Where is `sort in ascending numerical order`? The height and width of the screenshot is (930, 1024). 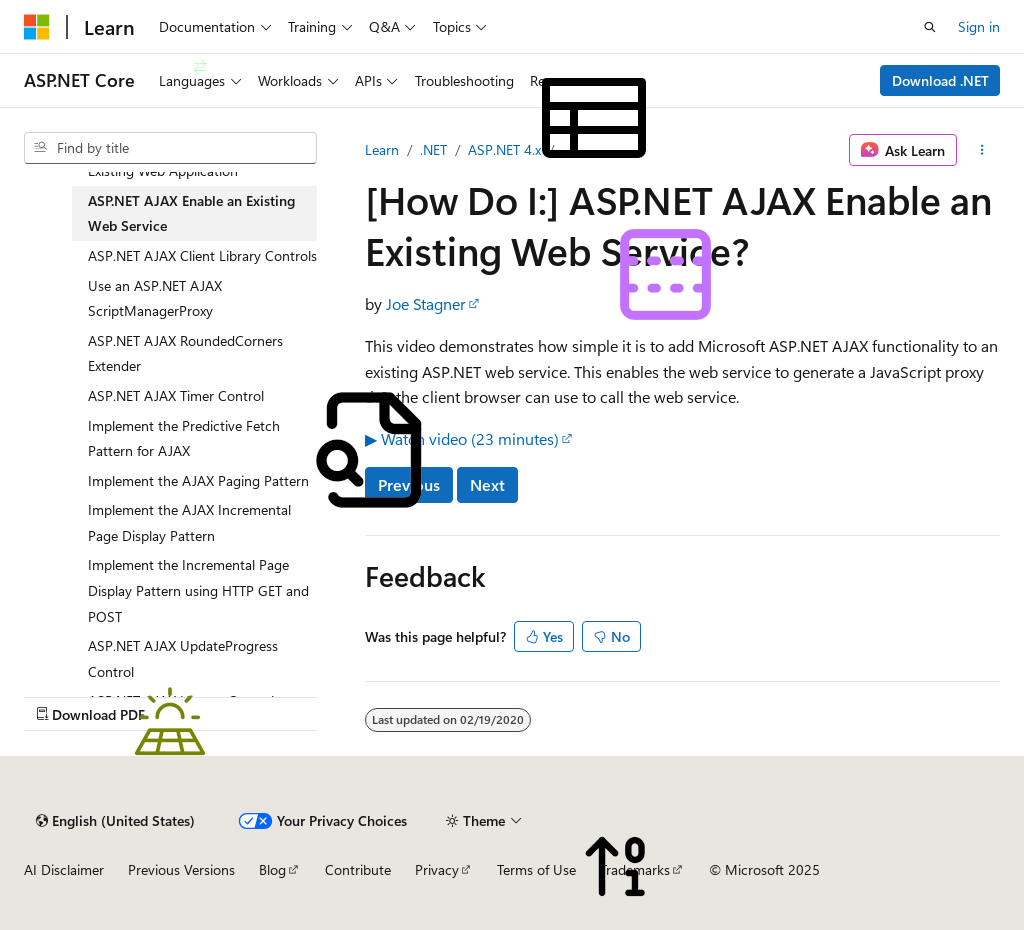
sort in ascending numerical order is located at coordinates (618, 866).